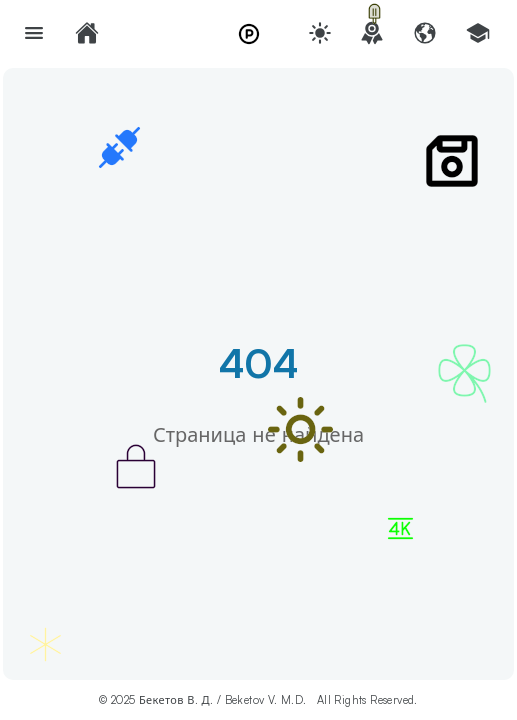  I want to click on increase screen brightness, so click(300, 429).